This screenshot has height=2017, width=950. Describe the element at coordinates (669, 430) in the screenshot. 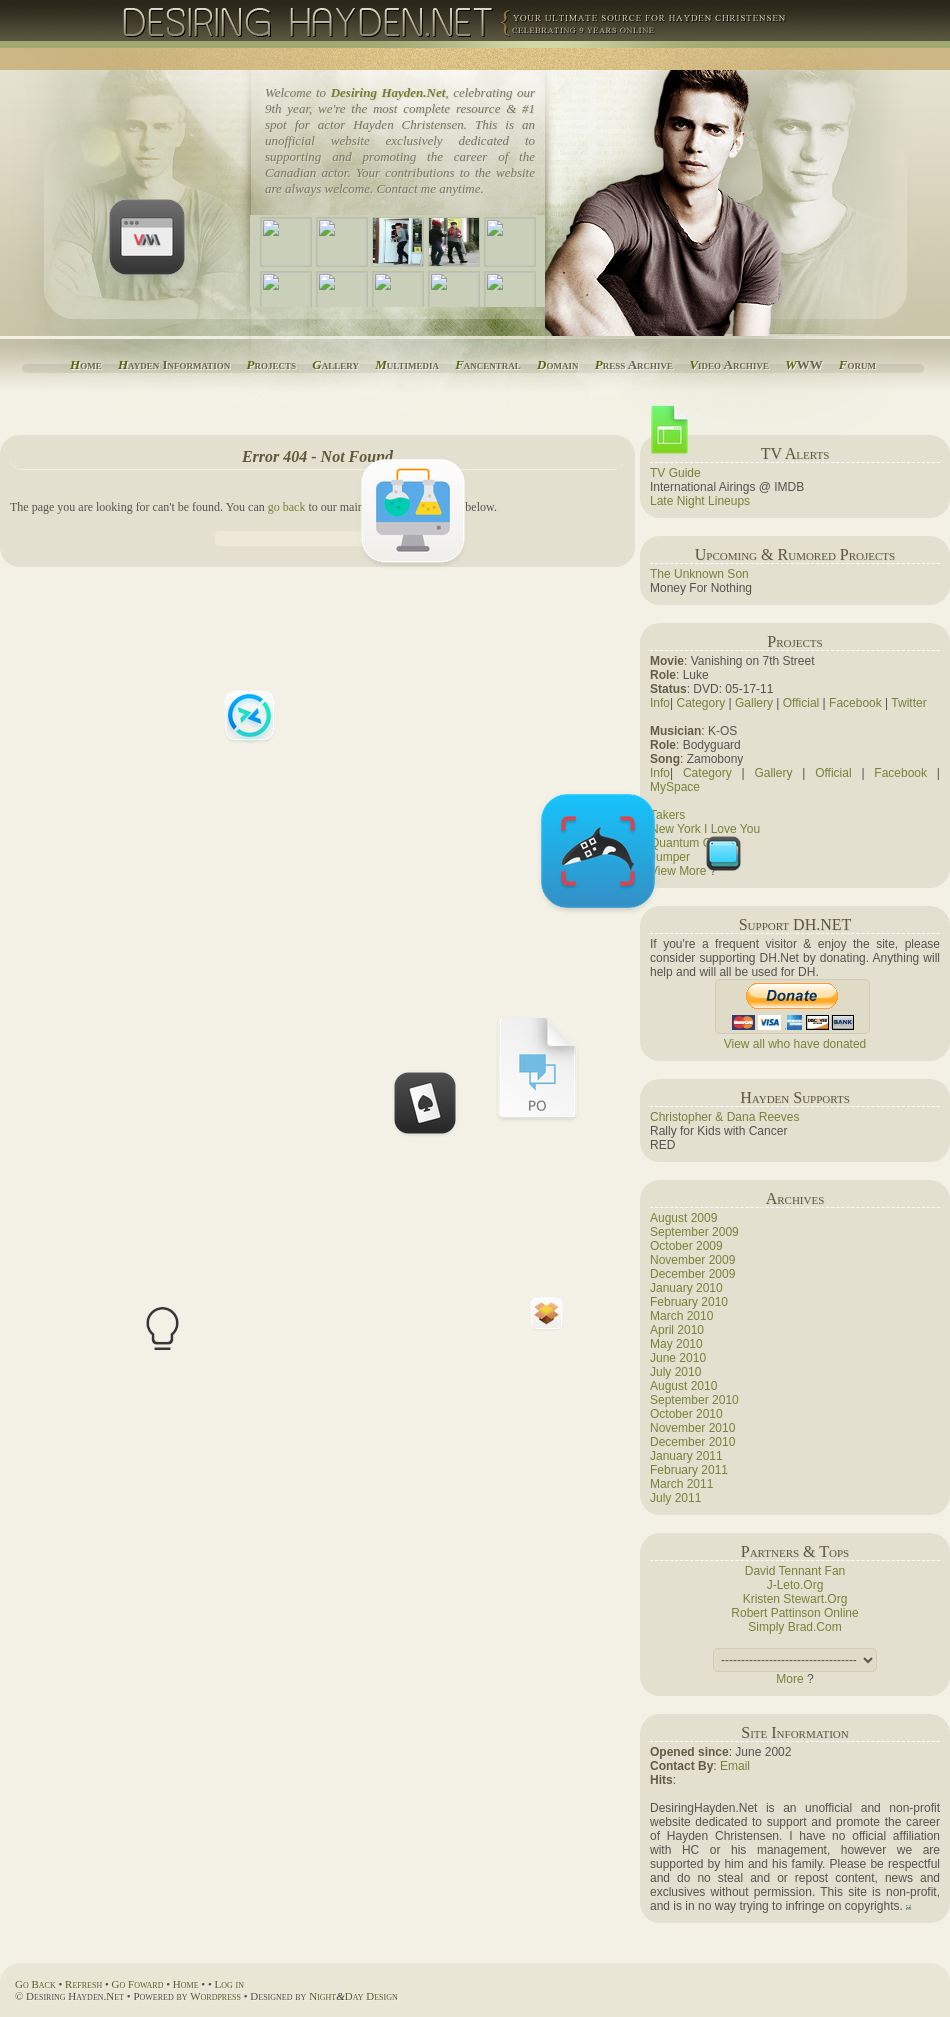

I see `a QML source code file` at that location.